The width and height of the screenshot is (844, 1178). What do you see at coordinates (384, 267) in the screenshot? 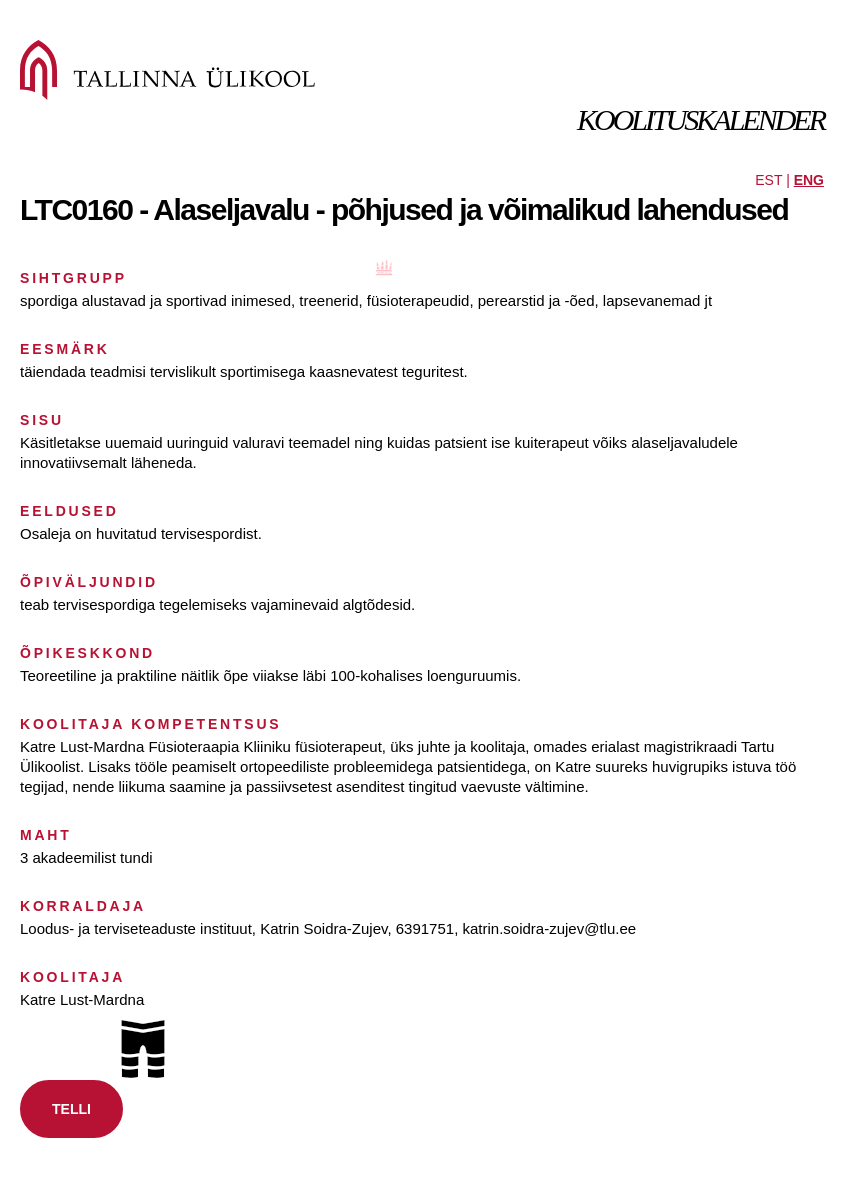
I see `place defensive barrier or fortification` at bounding box center [384, 267].